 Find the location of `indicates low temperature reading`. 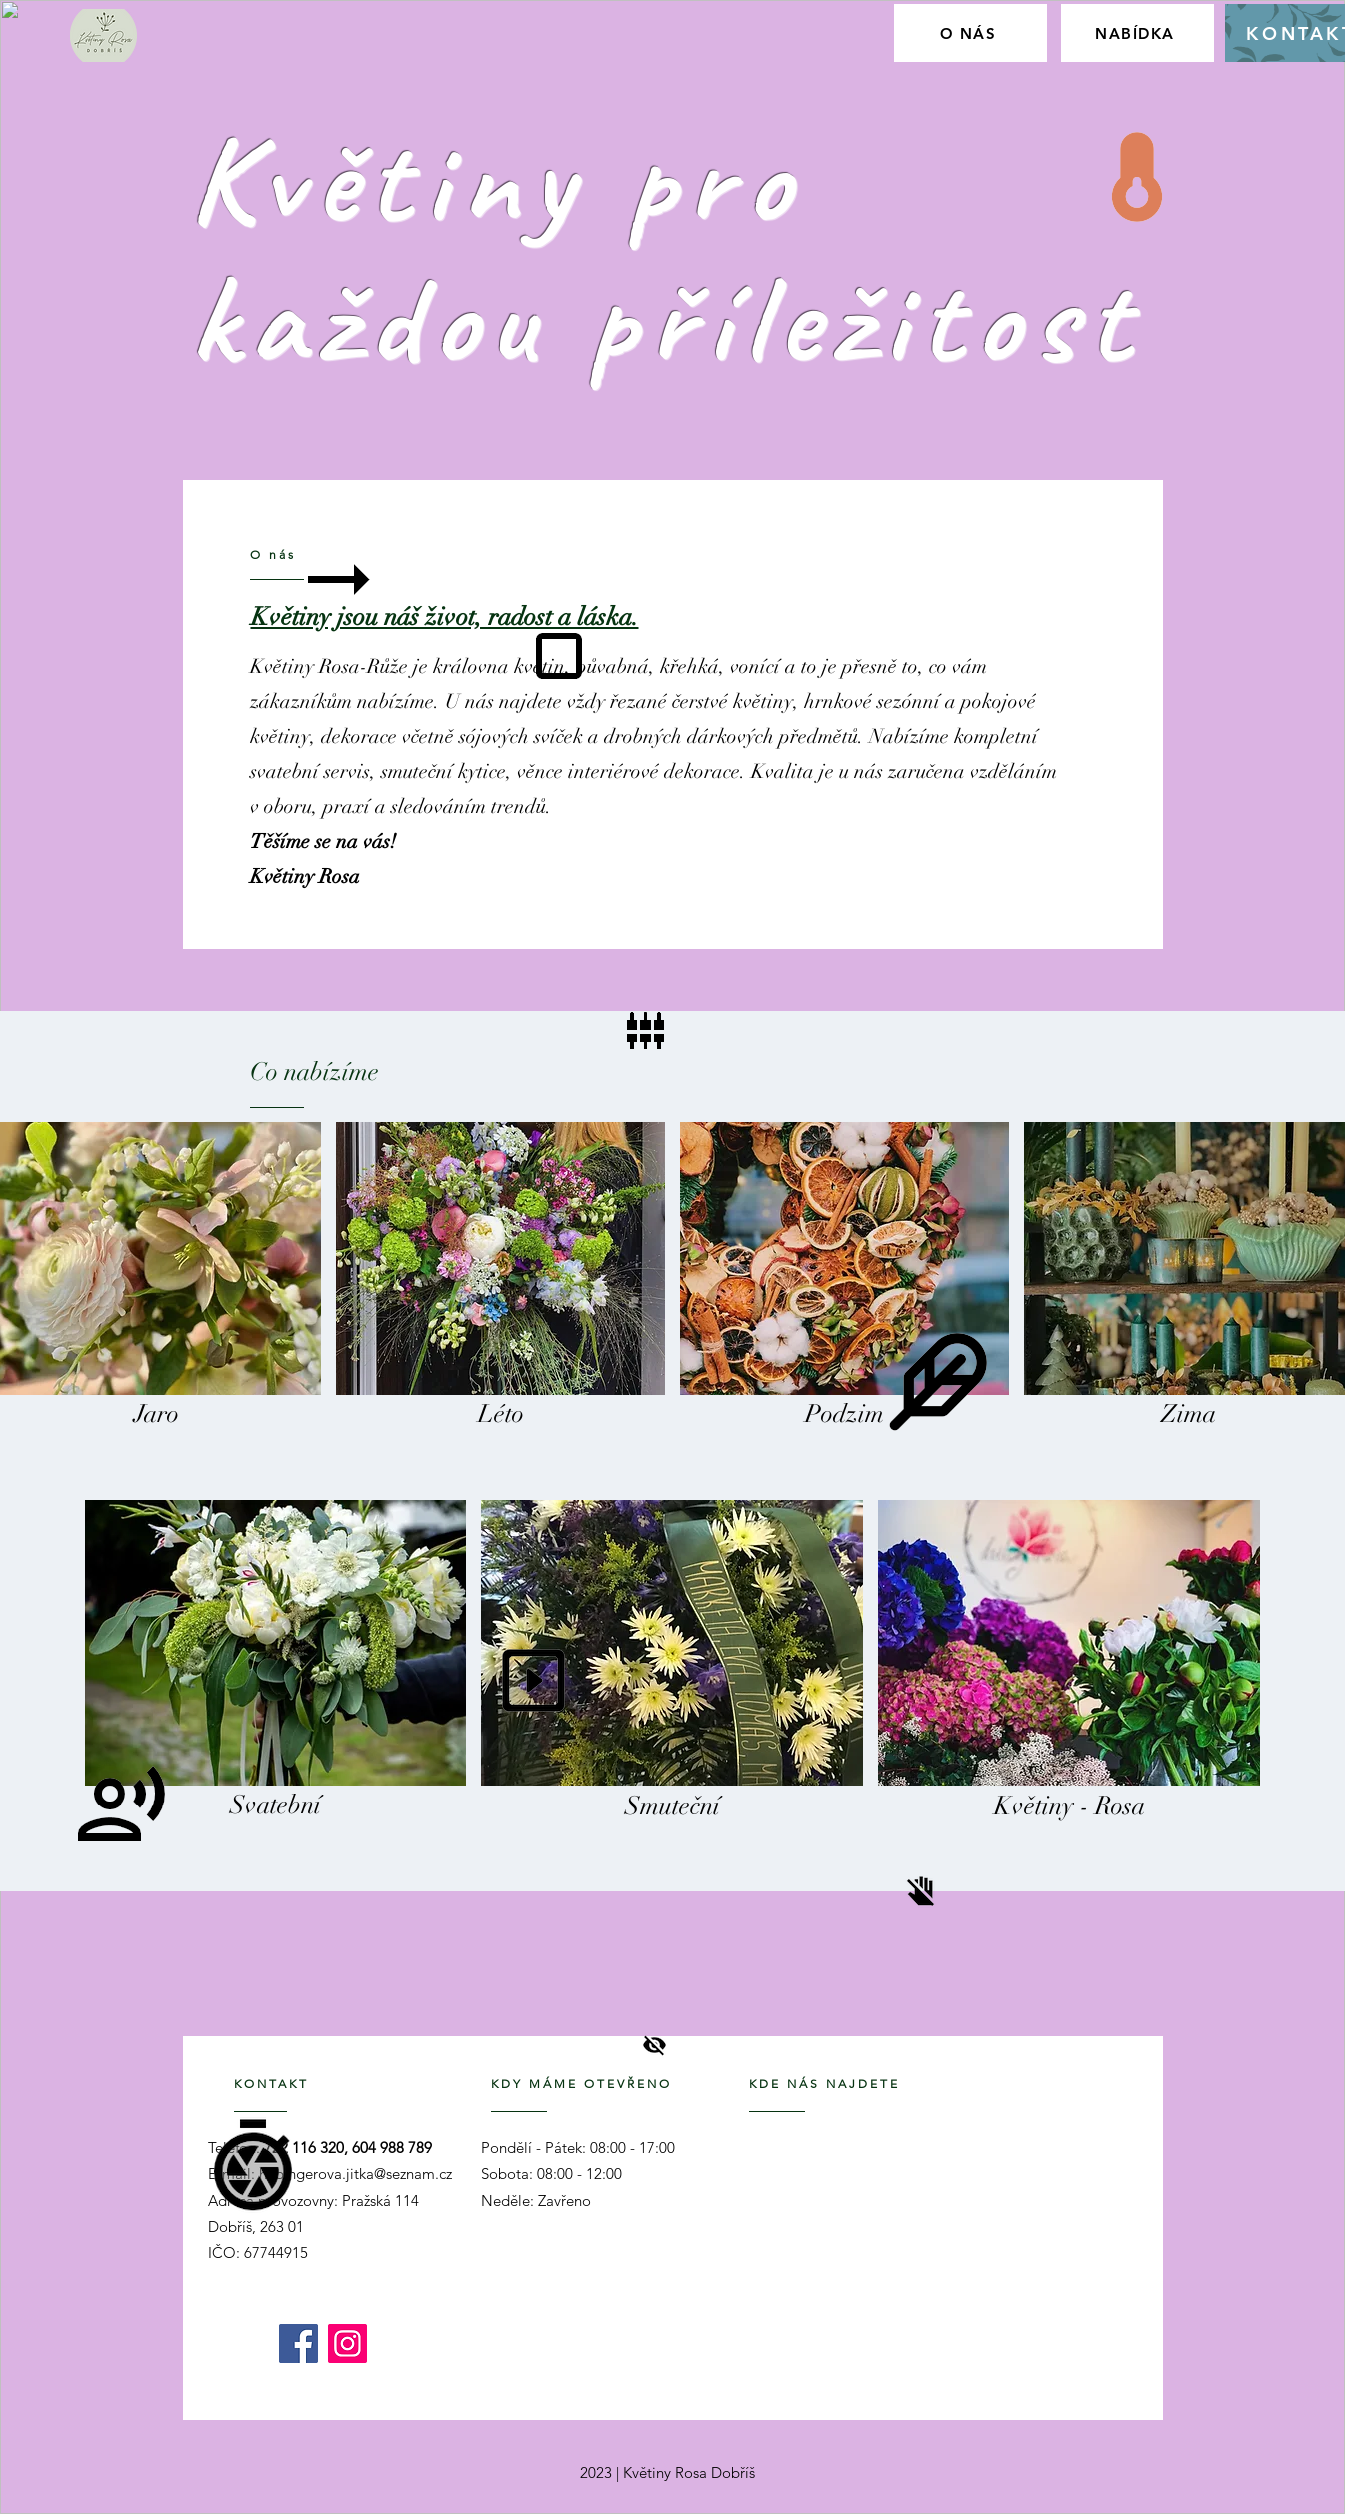

indicates low temperature reading is located at coordinates (1137, 177).